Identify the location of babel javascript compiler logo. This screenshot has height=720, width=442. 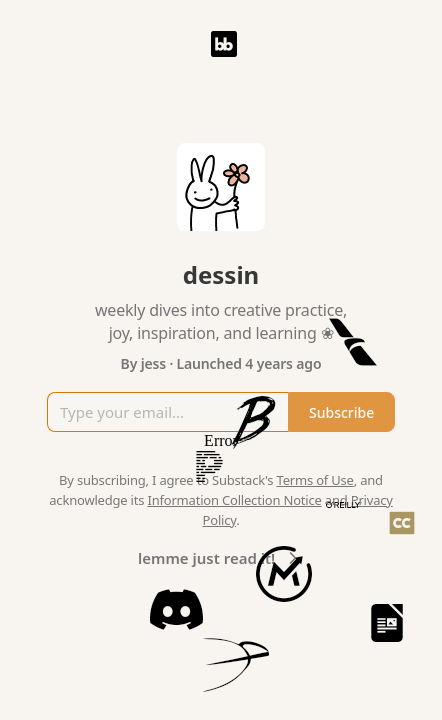
(253, 422).